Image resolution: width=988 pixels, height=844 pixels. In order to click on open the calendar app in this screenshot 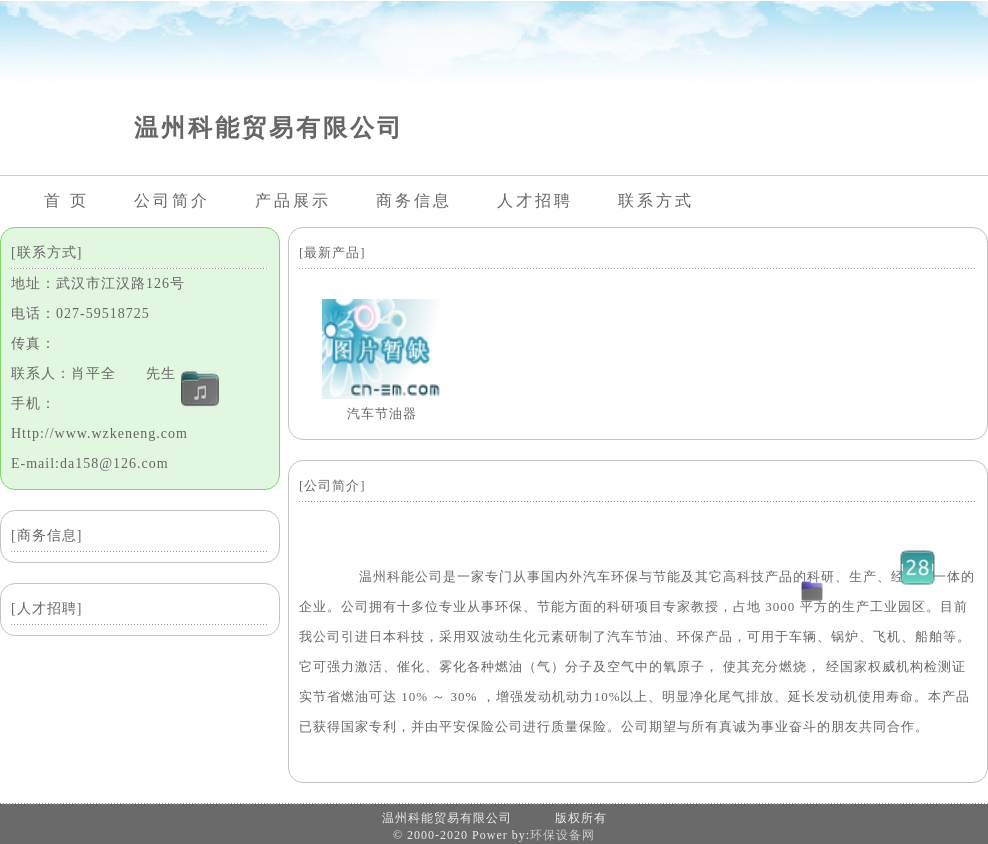, I will do `click(917, 567)`.